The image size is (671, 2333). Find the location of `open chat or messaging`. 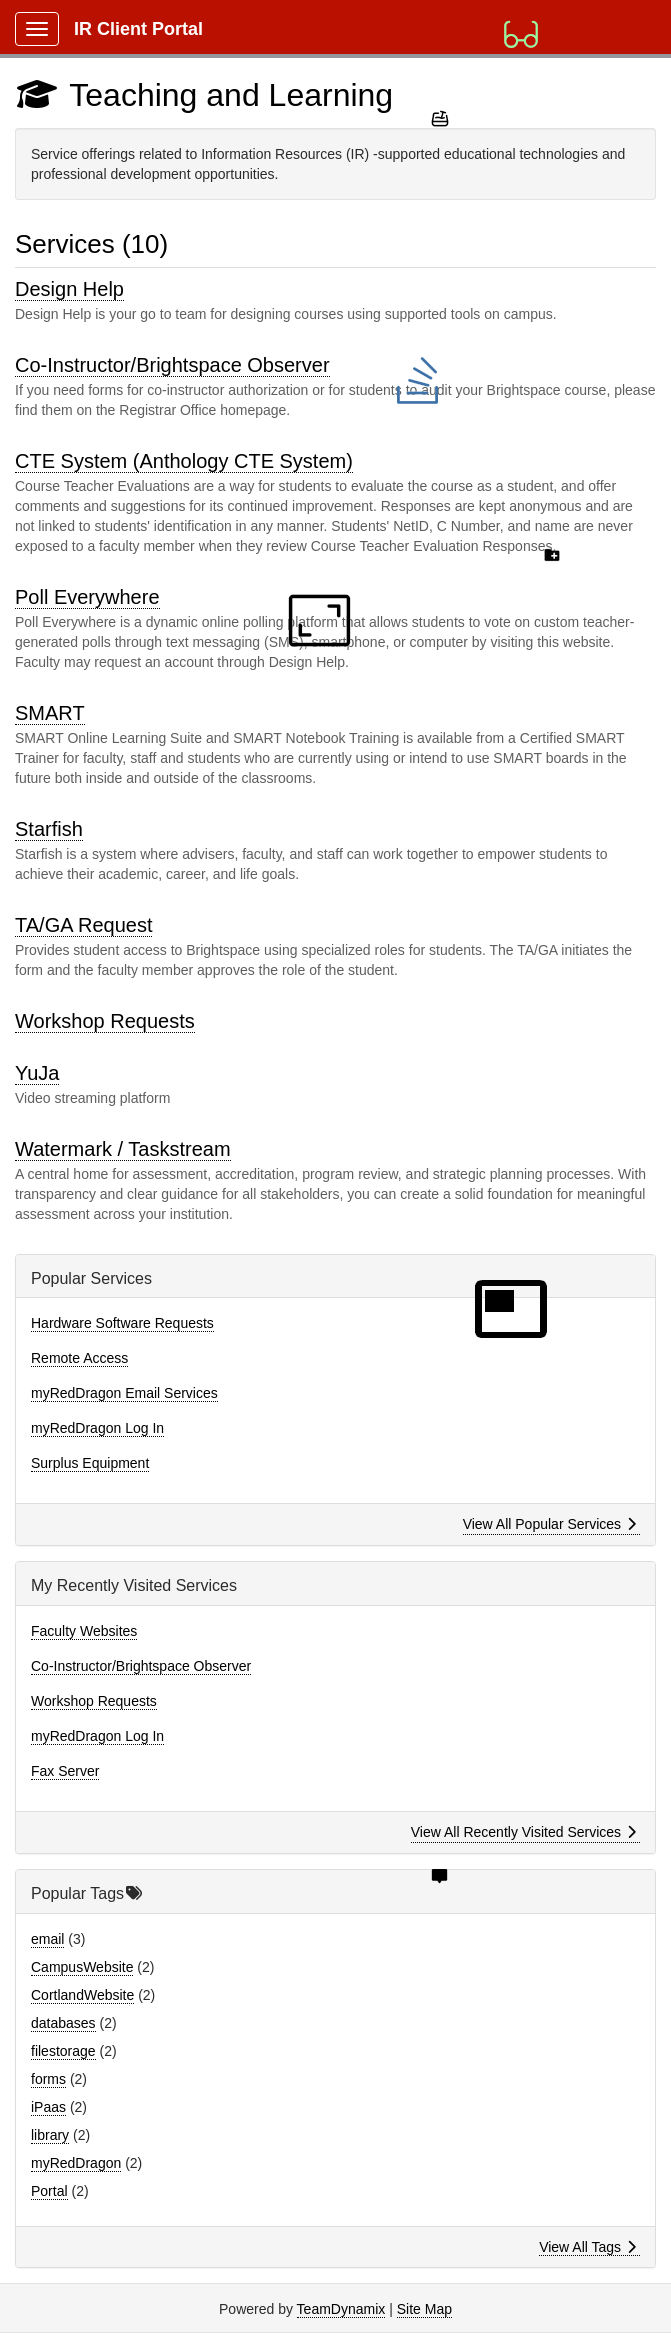

open chat or messaging is located at coordinates (439, 1875).